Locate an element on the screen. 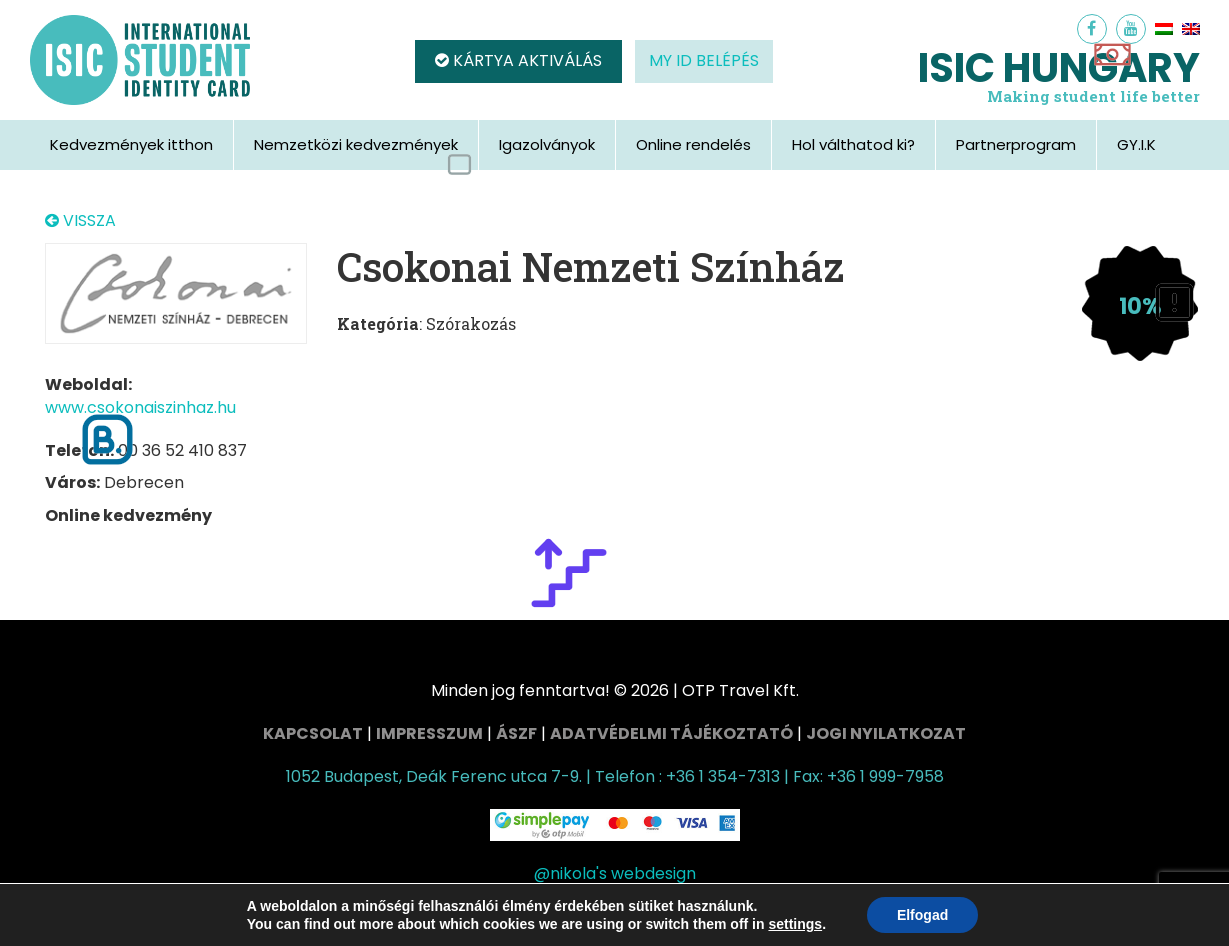 The width and height of the screenshot is (1229, 946). go up to the next floor is located at coordinates (569, 573).